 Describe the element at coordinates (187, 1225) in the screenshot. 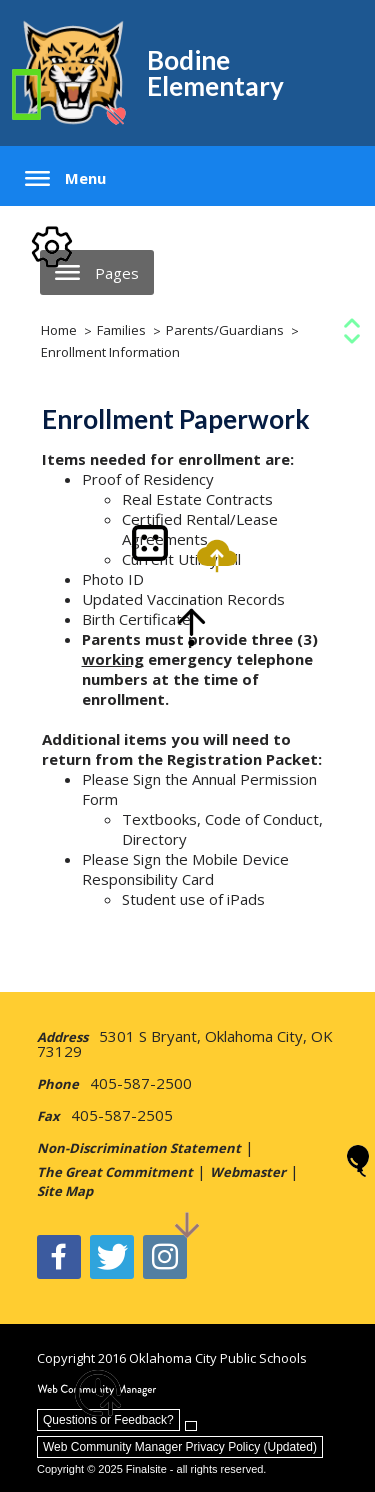

I see `scroll down or view more content` at that location.